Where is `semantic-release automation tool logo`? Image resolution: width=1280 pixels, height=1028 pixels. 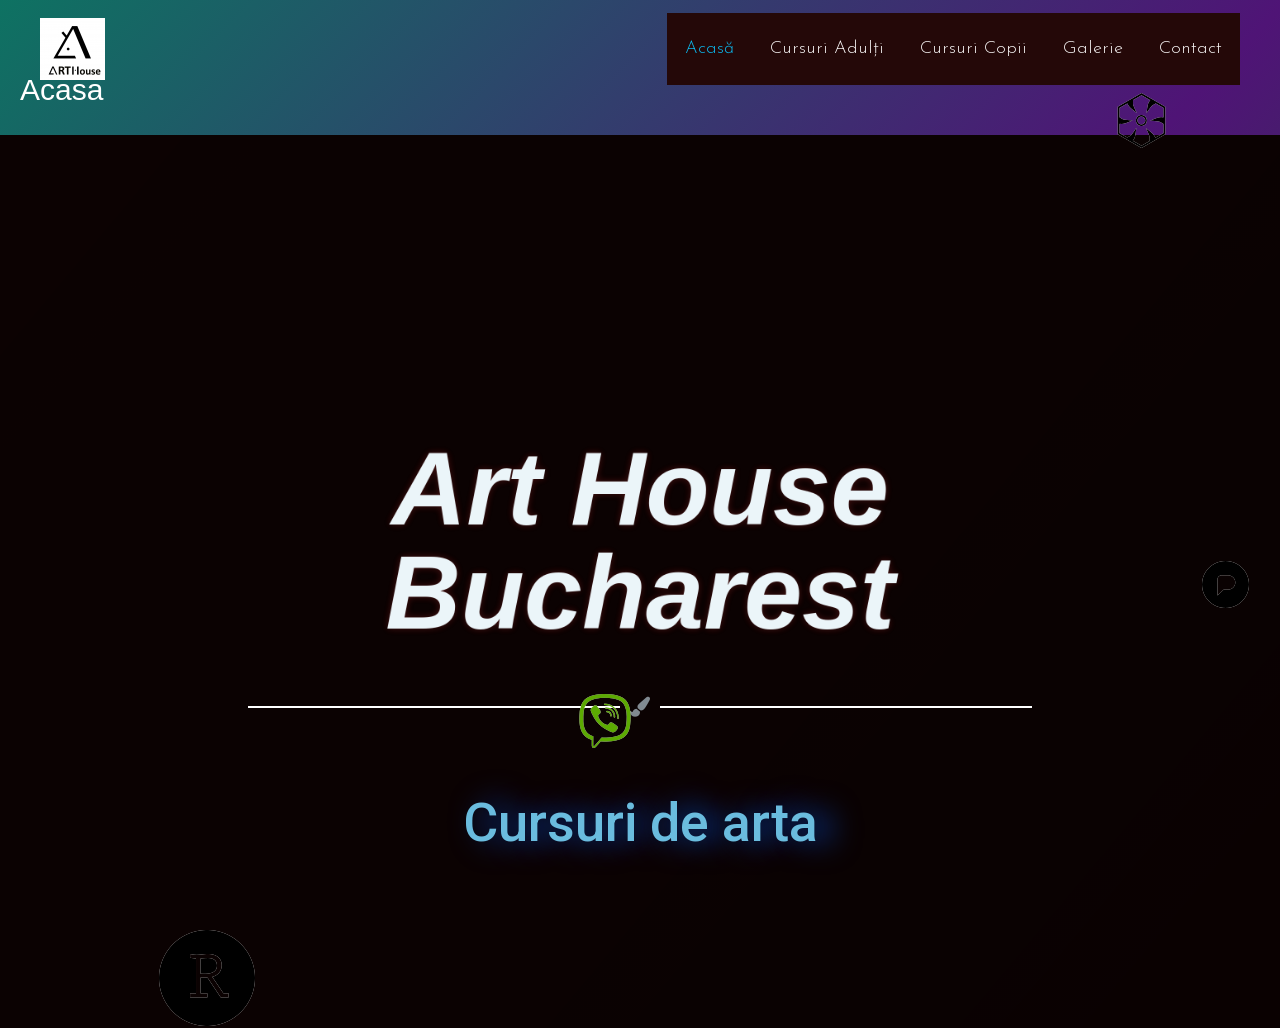
semantic-release automation tool logo is located at coordinates (1141, 120).